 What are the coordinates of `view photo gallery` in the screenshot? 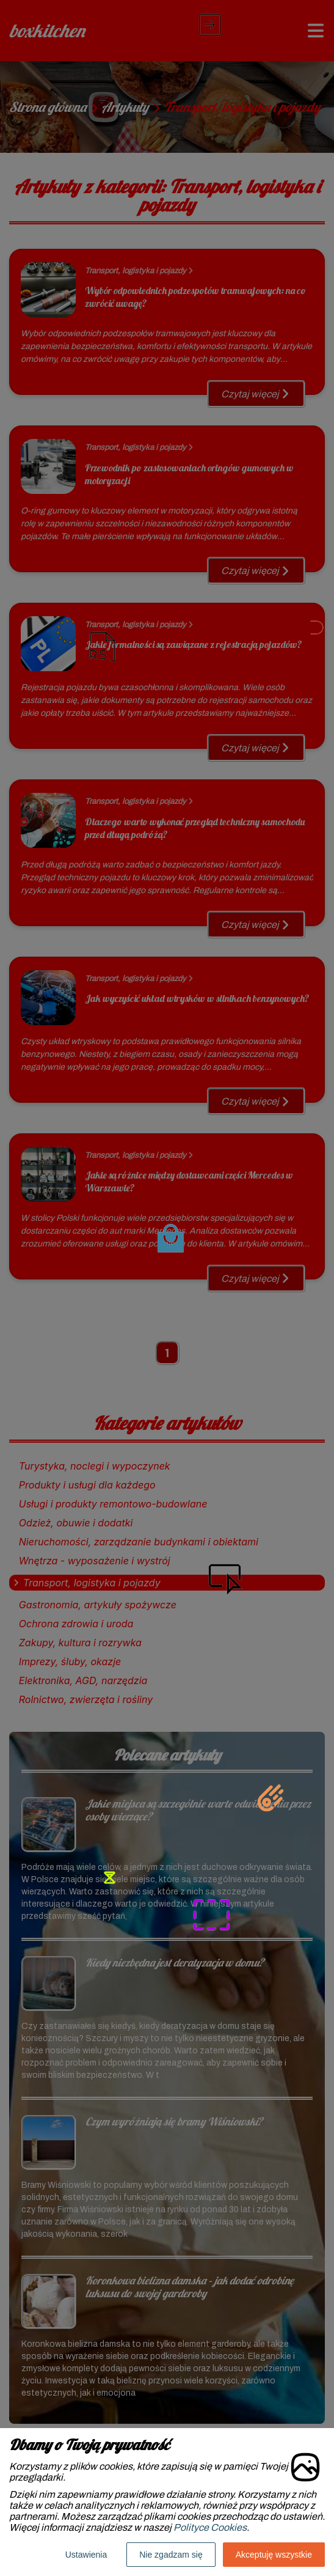 It's located at (305, 2467).